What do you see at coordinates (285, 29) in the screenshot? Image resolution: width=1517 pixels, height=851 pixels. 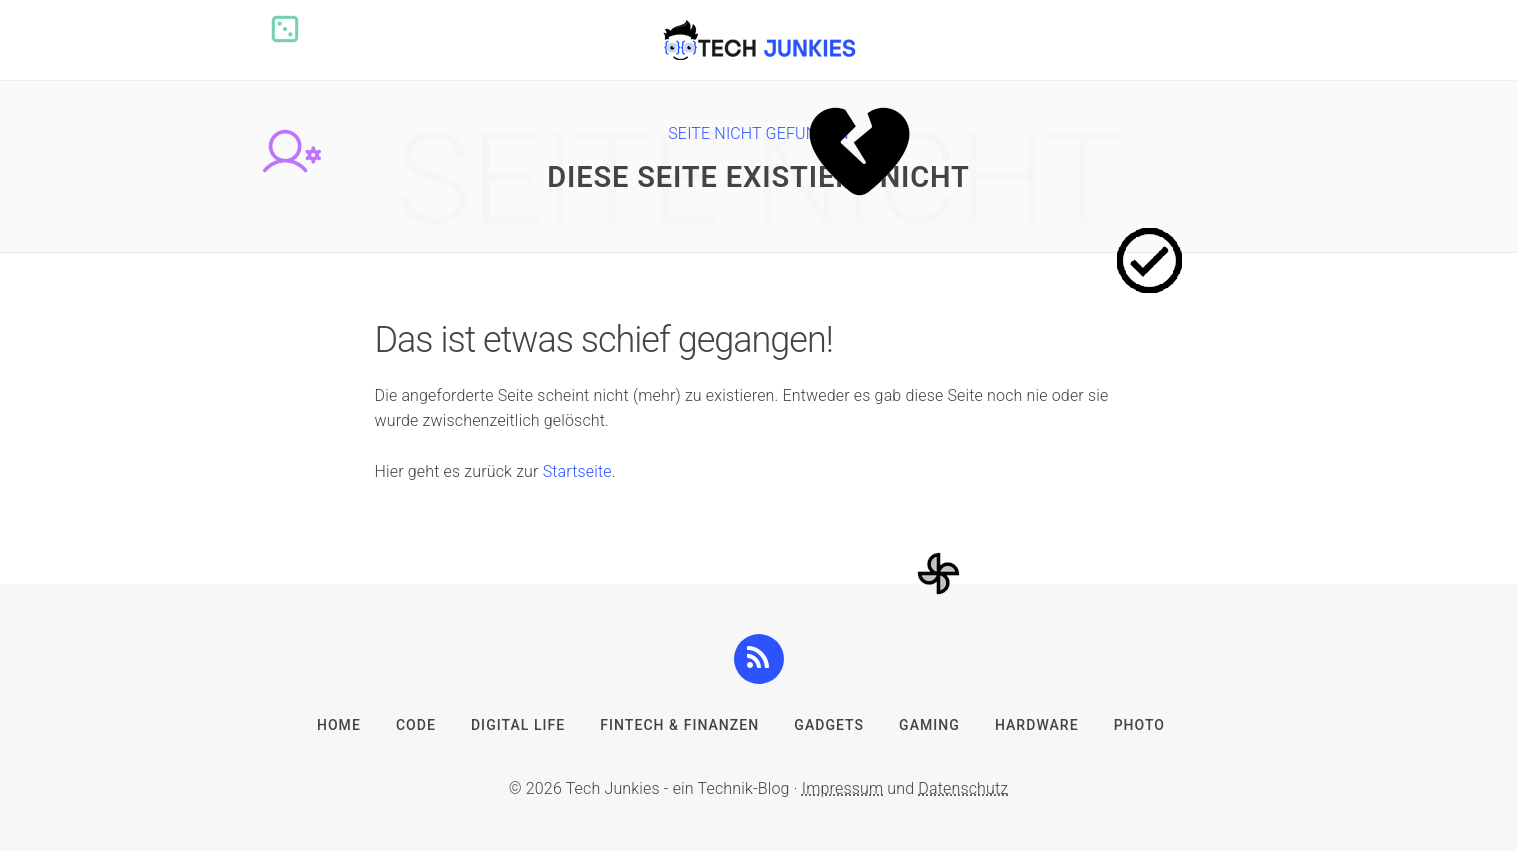 I see `randomize or shuffle content` at bounding box center [285, 29].